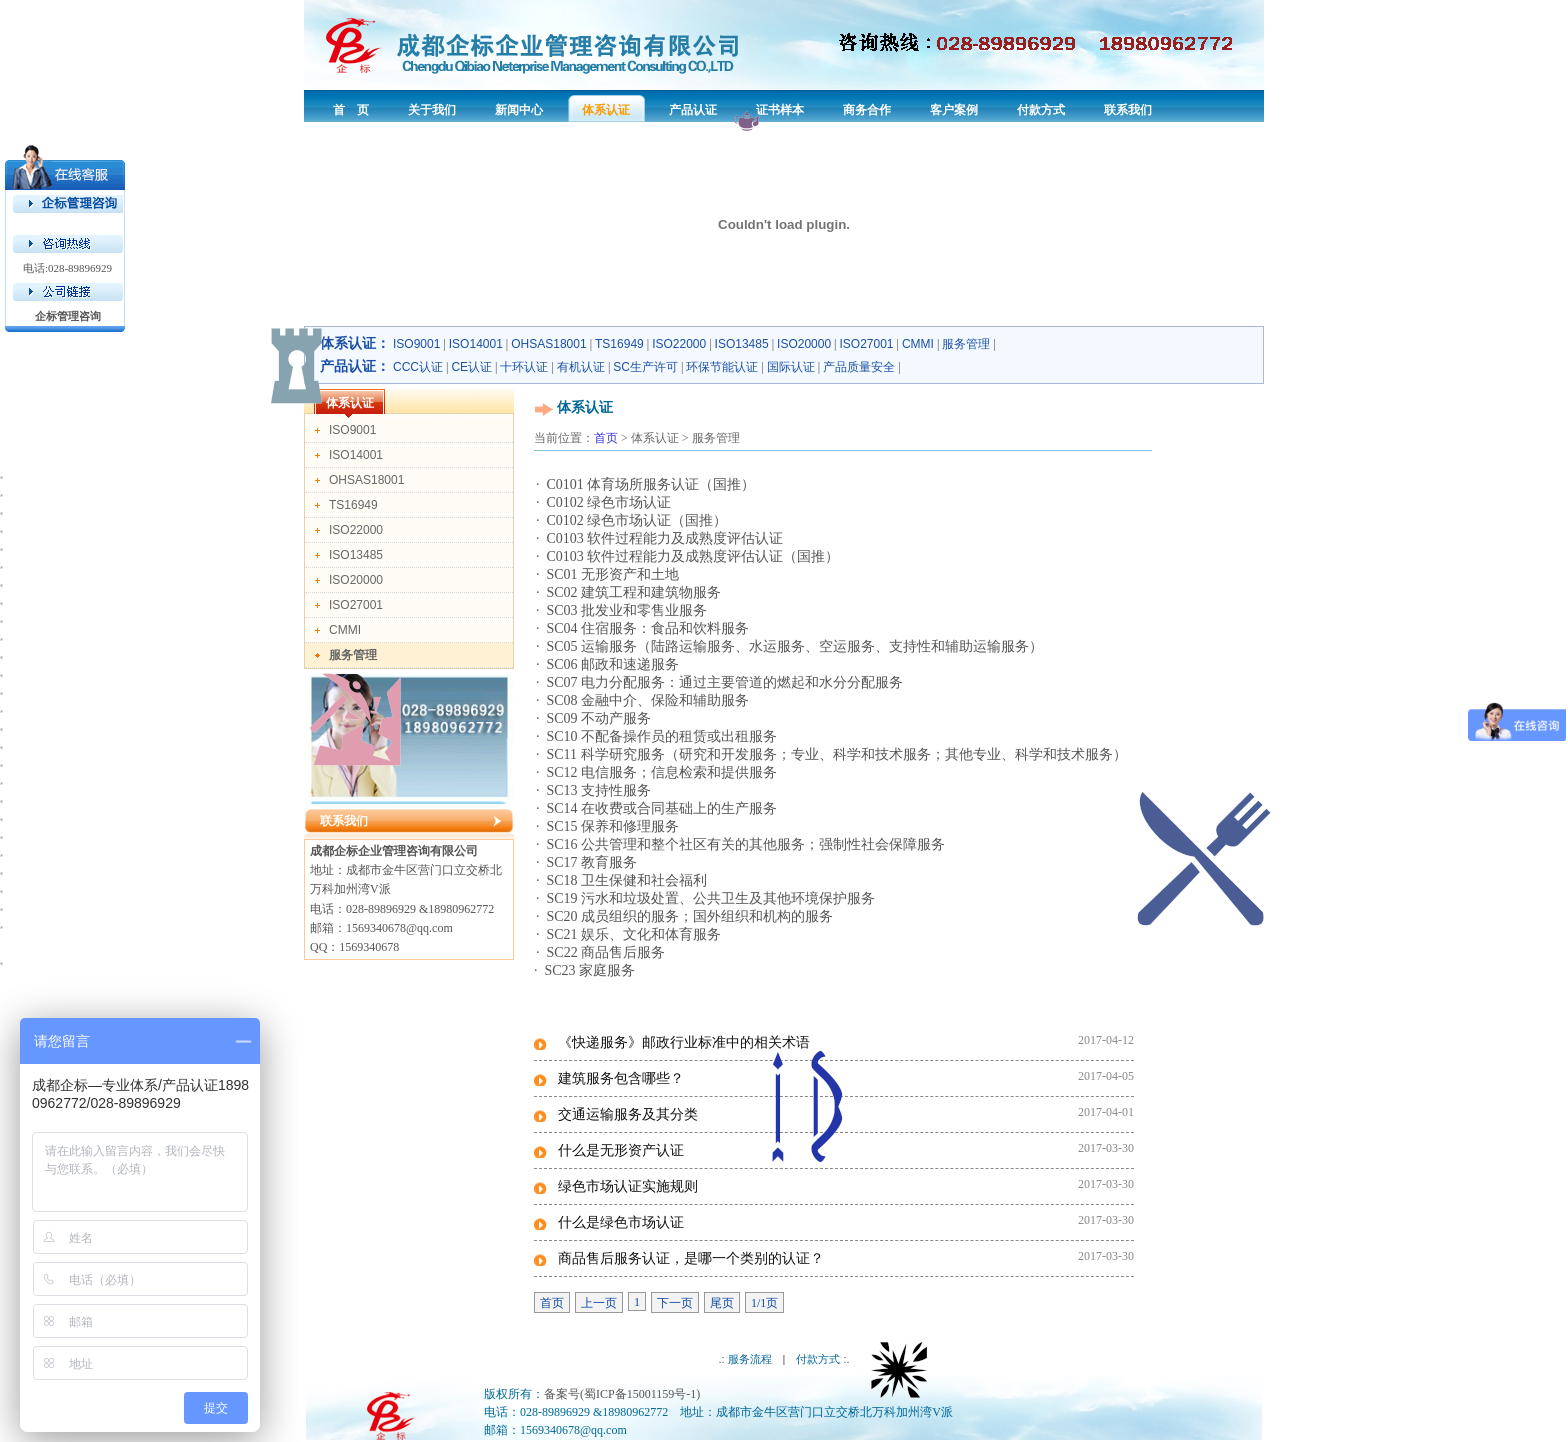 Image resolution: width=1568 pixels, height=1442 pixels. What do you see at coordinates (747, 121) in the screenshot?
I see `access tea or beverage-related features` at bounding box center [747, 121].